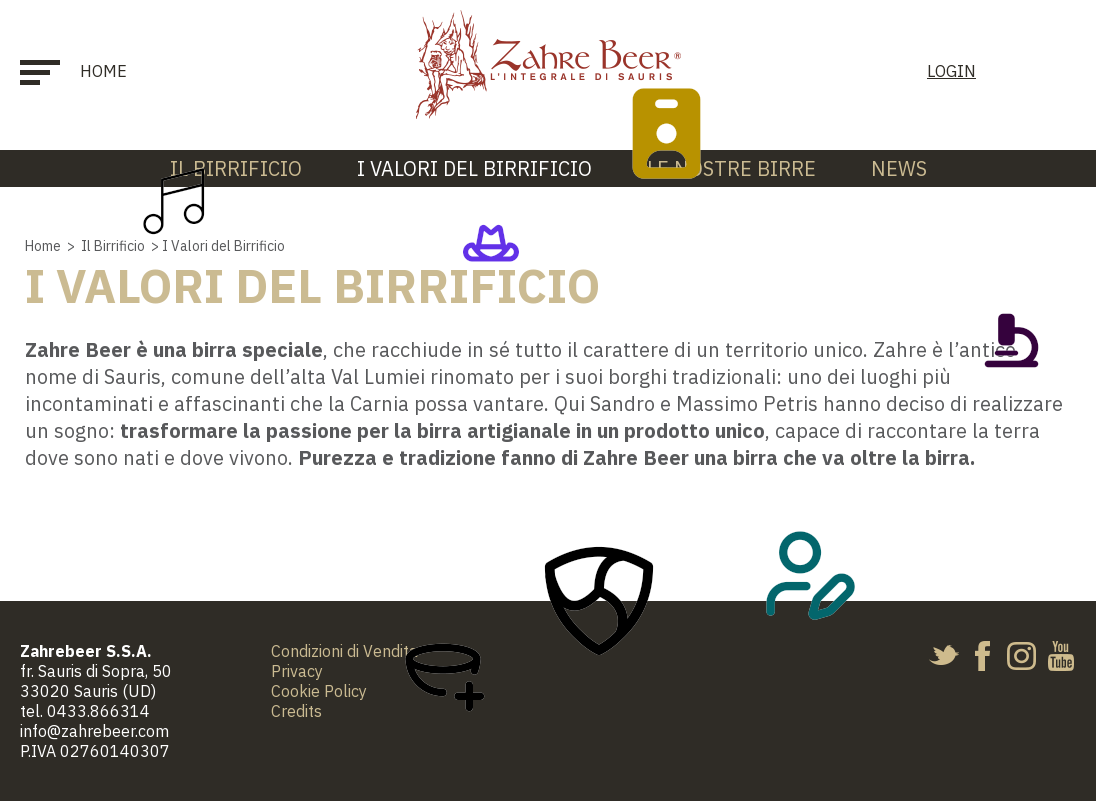 The image size is (1096, 801). What do you see at coordinates (808, 573) in the screenshot?
I see `edit your profile` at bounding box center [808, 573].